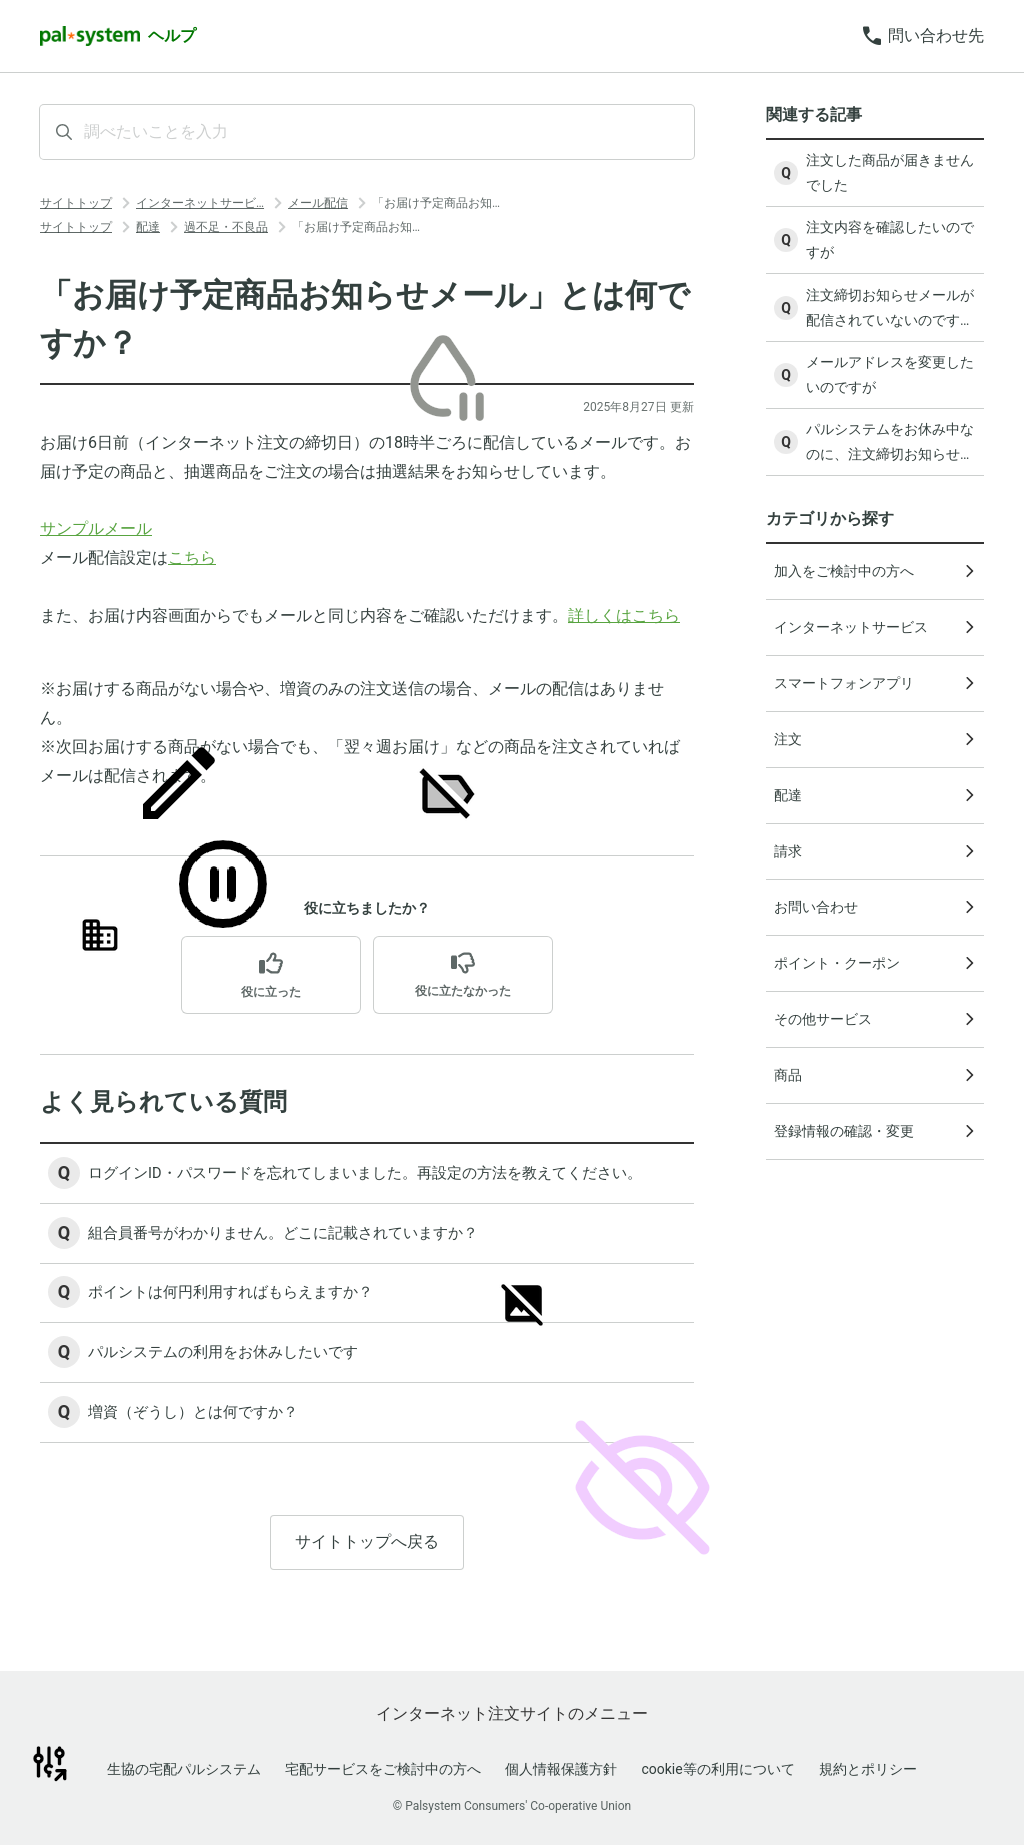 The width and height of the screenshot is (1024, 1845). I want to click on remove a label or tag, so click(447, 794).